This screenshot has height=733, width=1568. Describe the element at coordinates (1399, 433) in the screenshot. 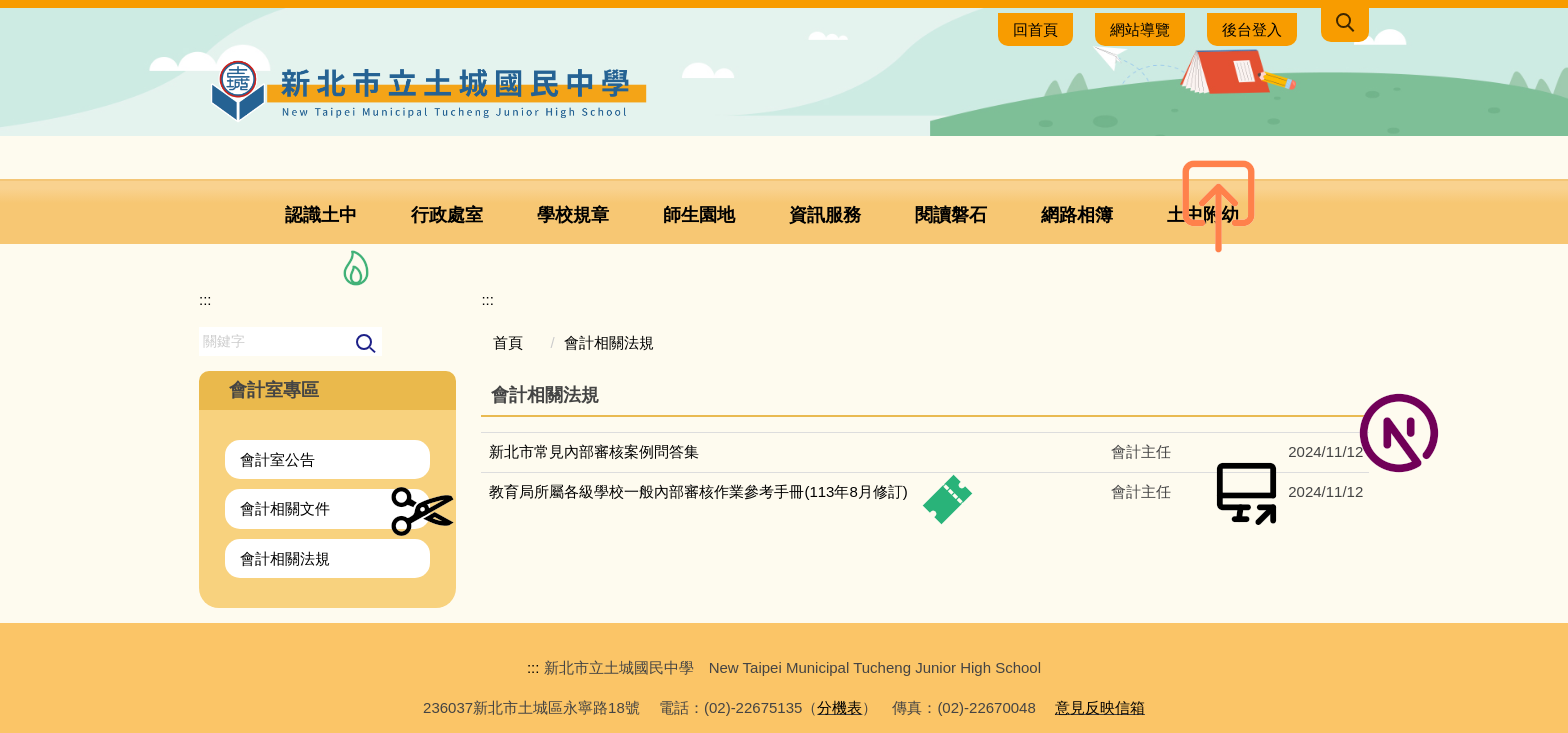

I see `Next.js framework logo` at that location.